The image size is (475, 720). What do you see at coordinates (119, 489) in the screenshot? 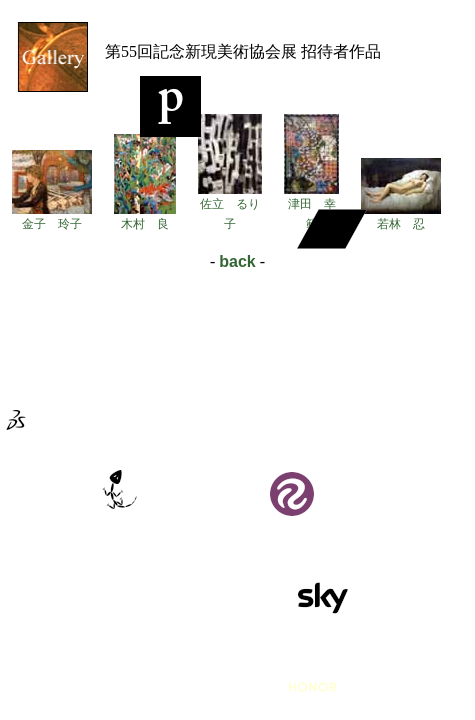
I see `visit fossil scm website or documentation` at bounding box center [119, 489].